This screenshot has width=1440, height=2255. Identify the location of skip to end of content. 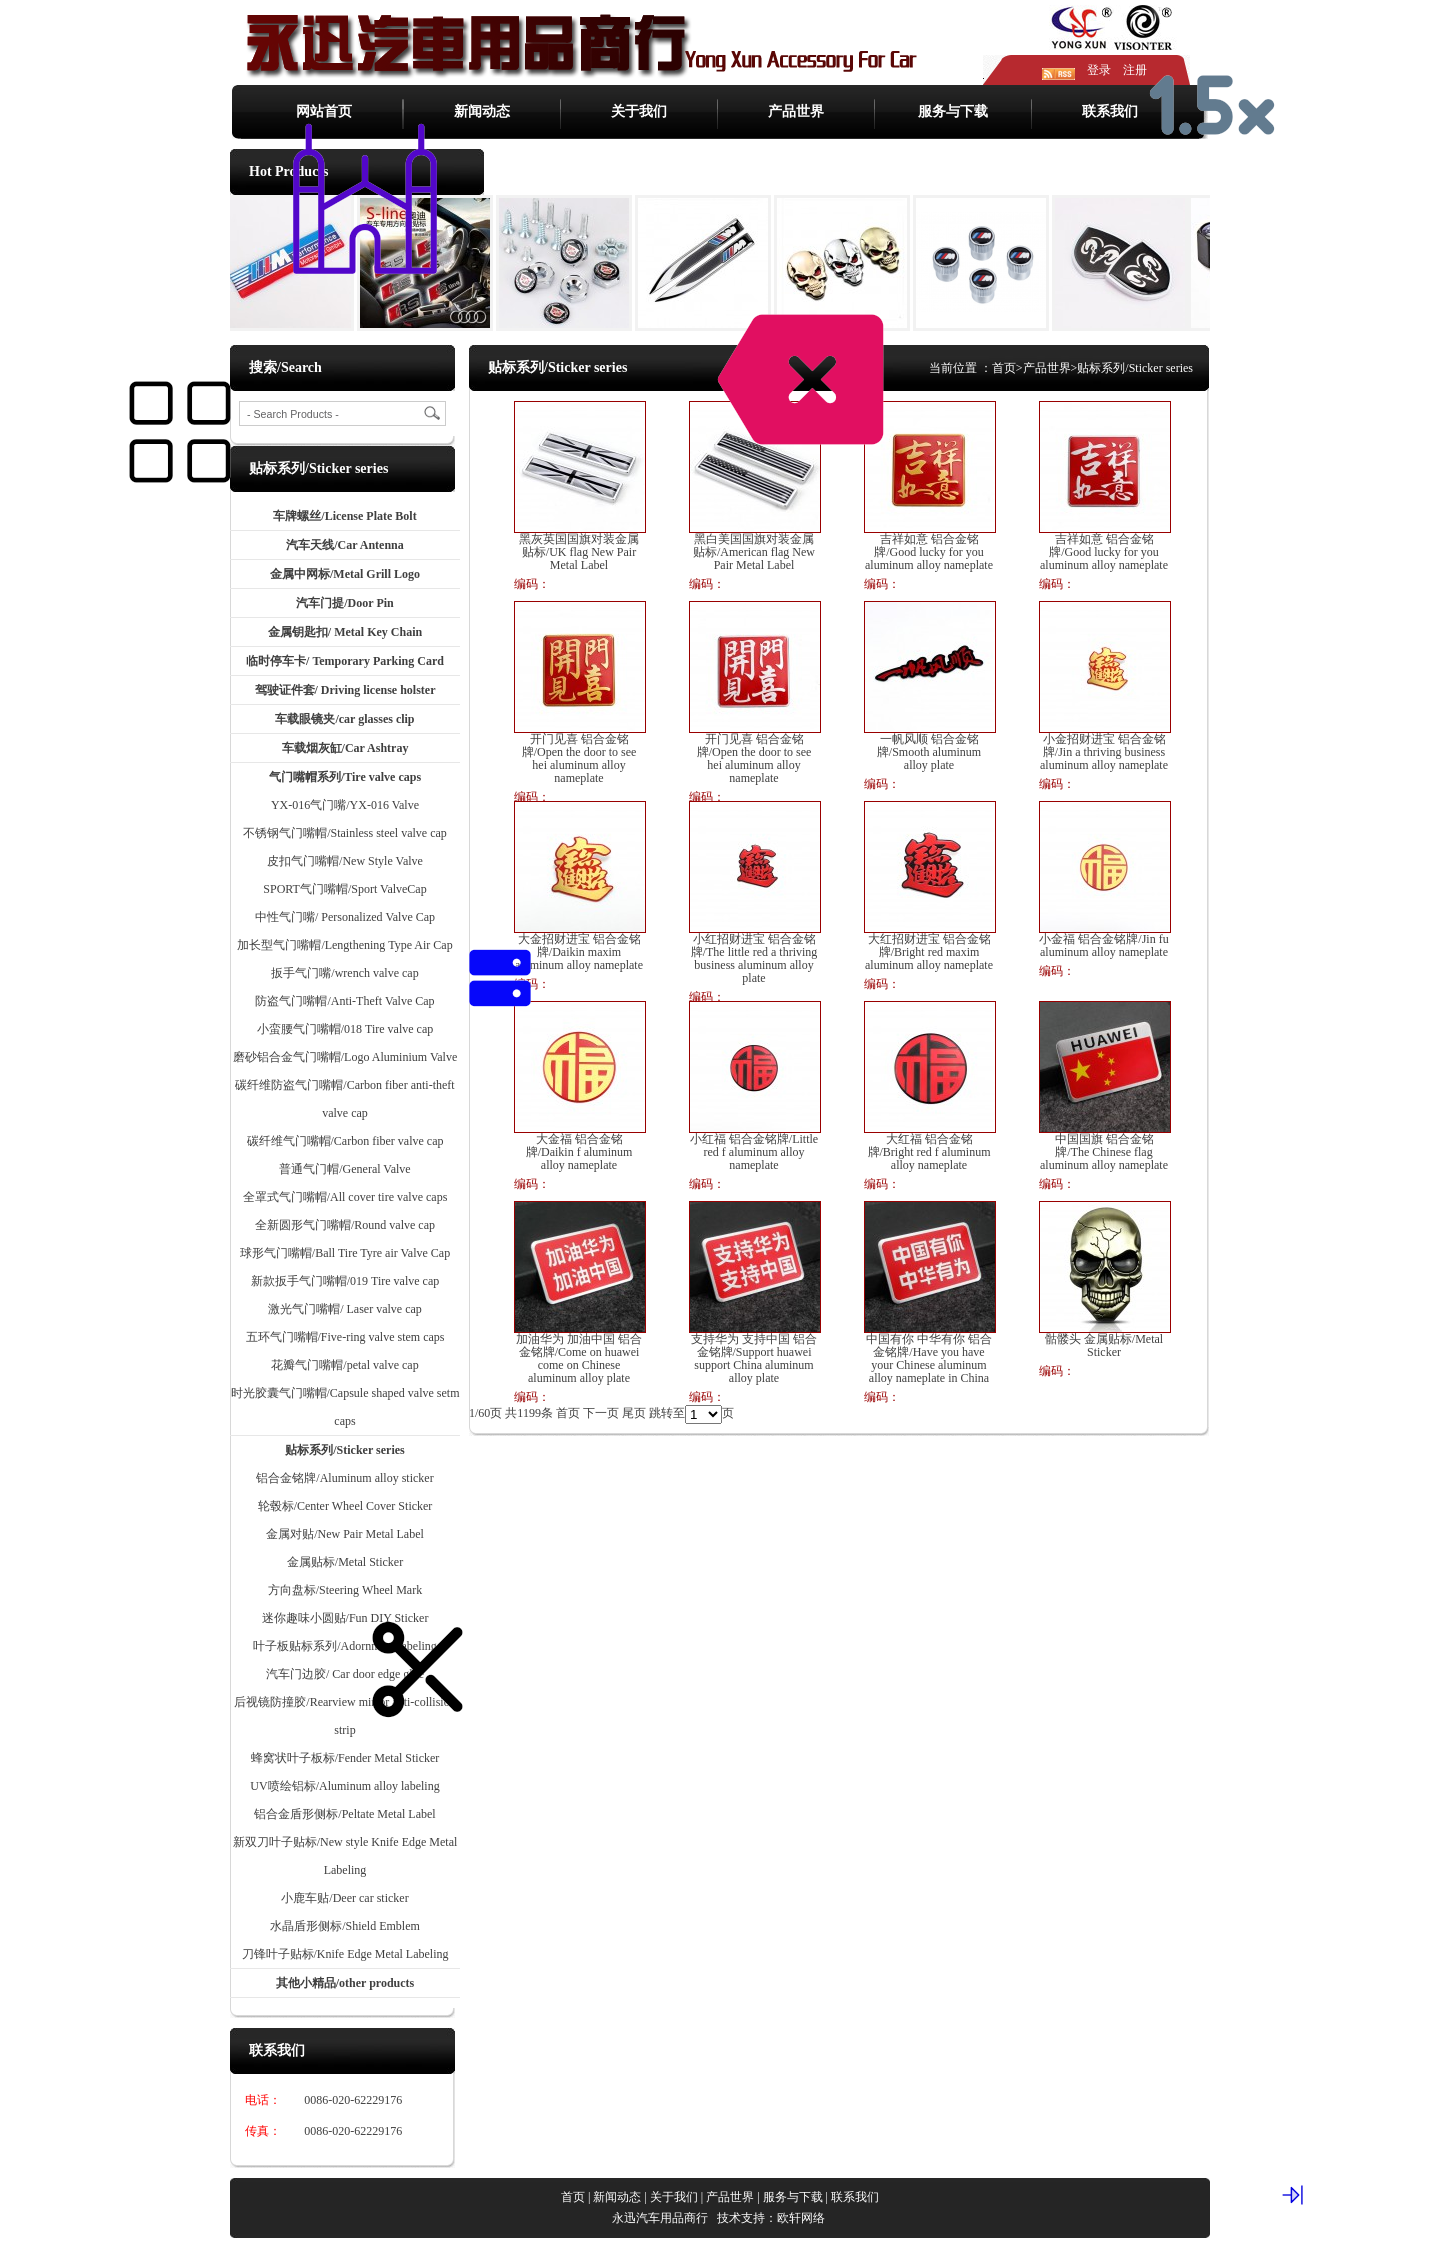
(1293, 2195).